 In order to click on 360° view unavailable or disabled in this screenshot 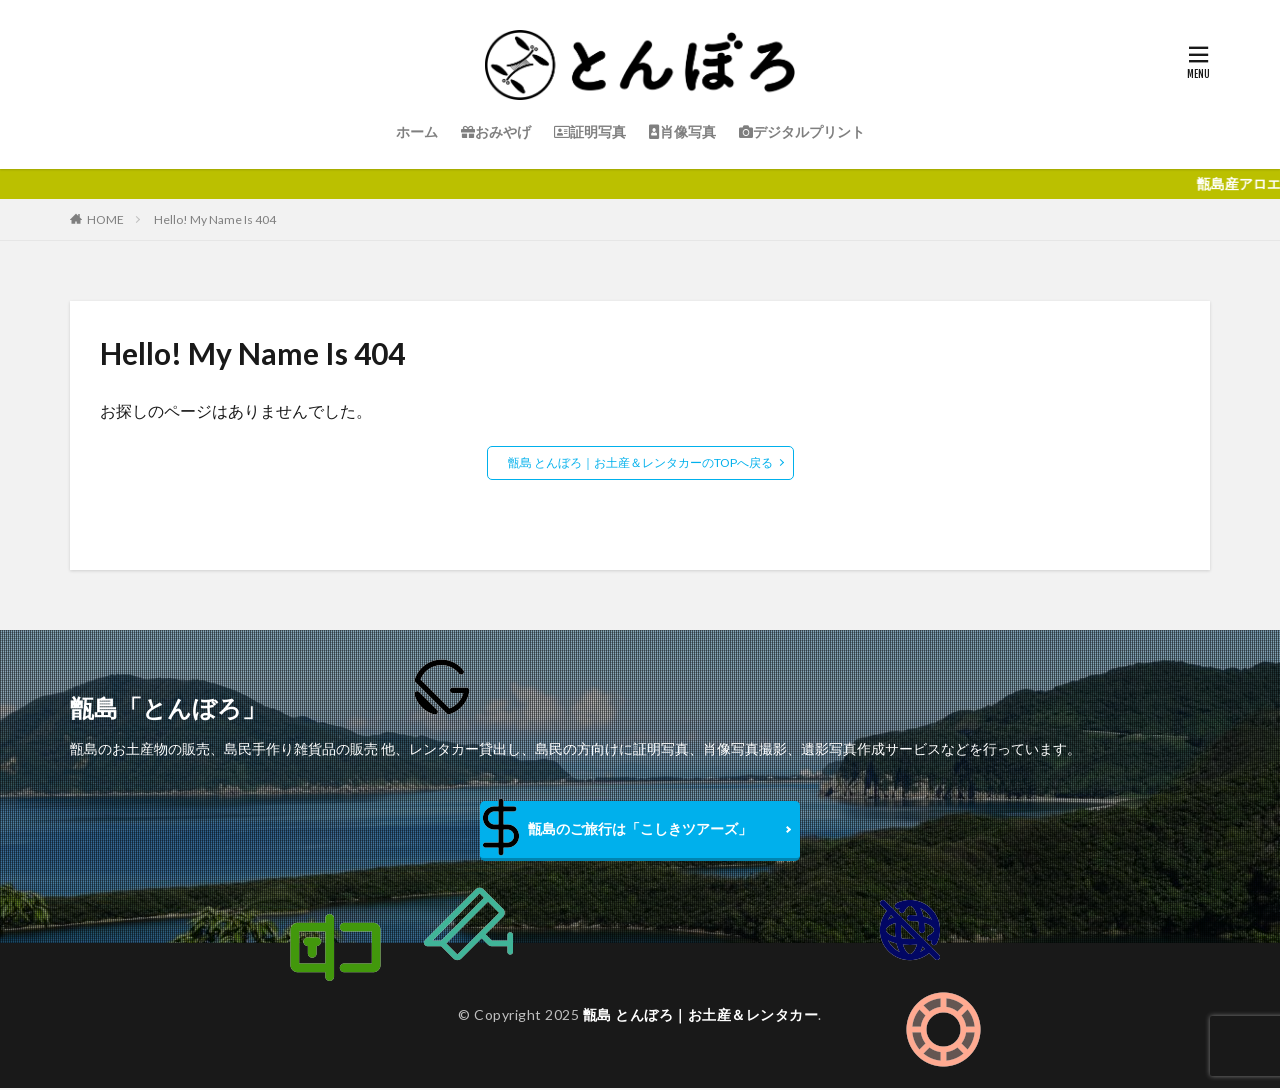, I will do `click(910, 930)`.